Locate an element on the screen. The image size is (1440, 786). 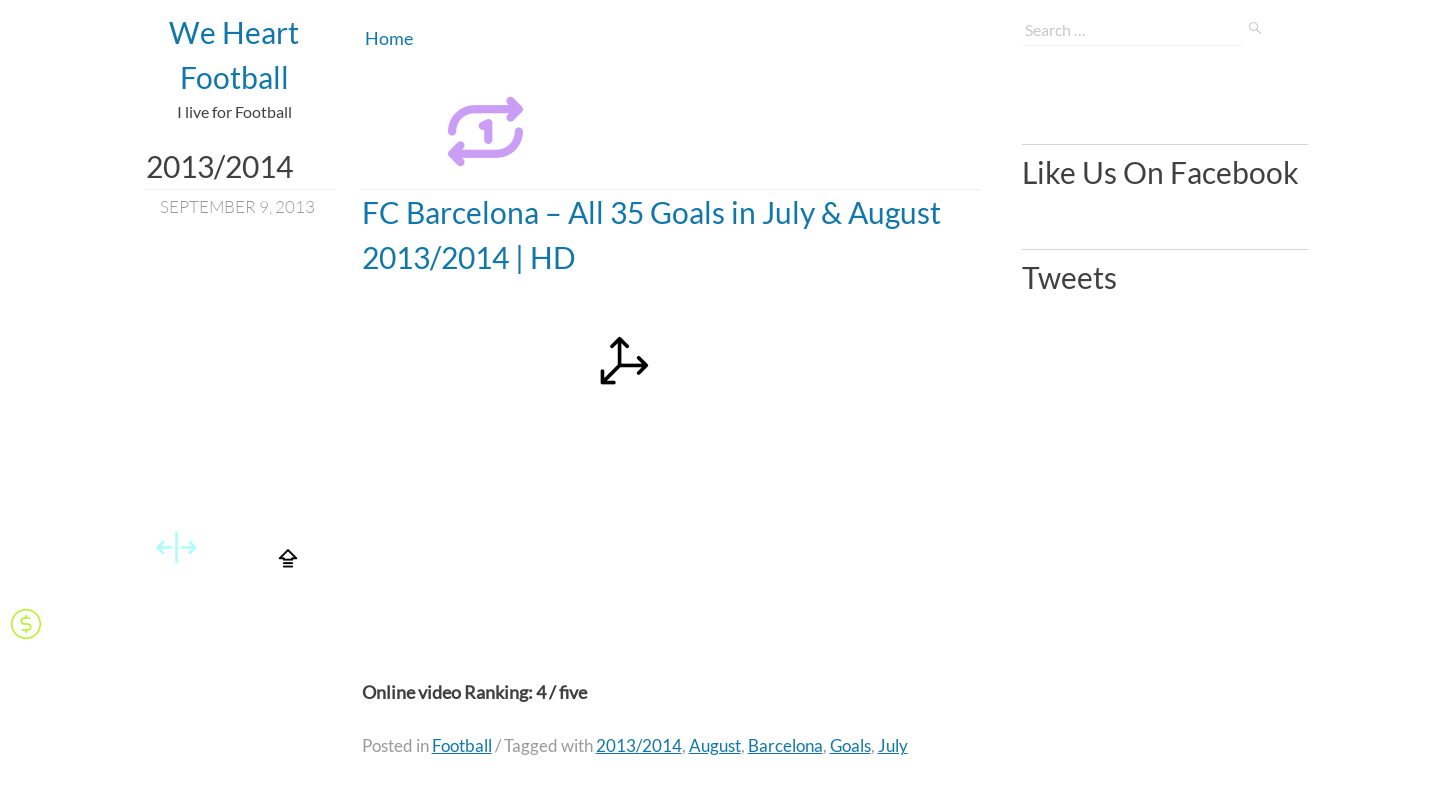
expand content horizontally is located at coordinates (176, 547).